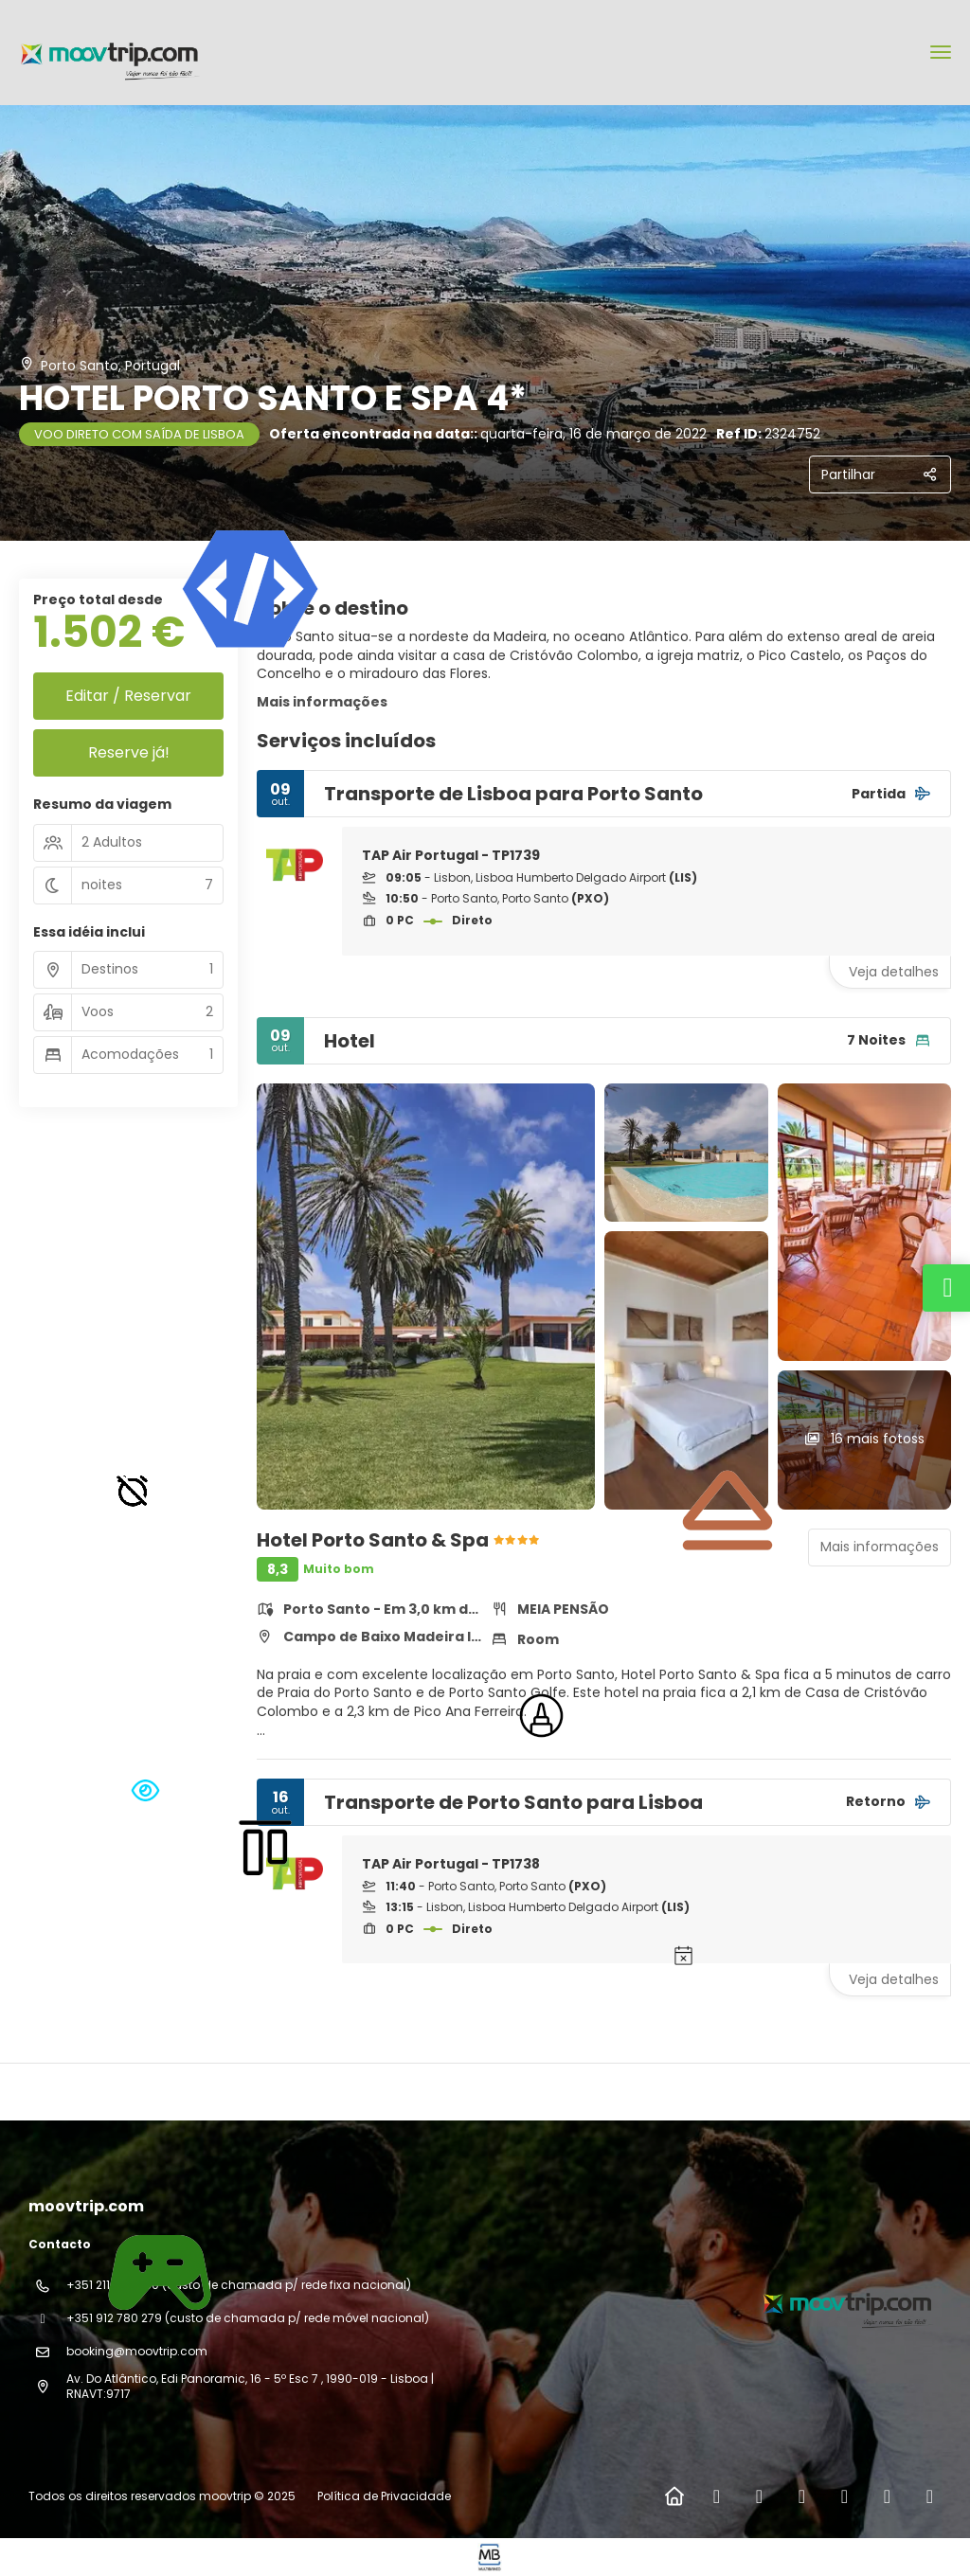 Image resolution: width=970 pixels, height=2576 pixels. What do you see at coordinates (250, 589) in the screenshot?
I see `indicates an early verified bot developer badge on discord` at bounding box center [250, 589].